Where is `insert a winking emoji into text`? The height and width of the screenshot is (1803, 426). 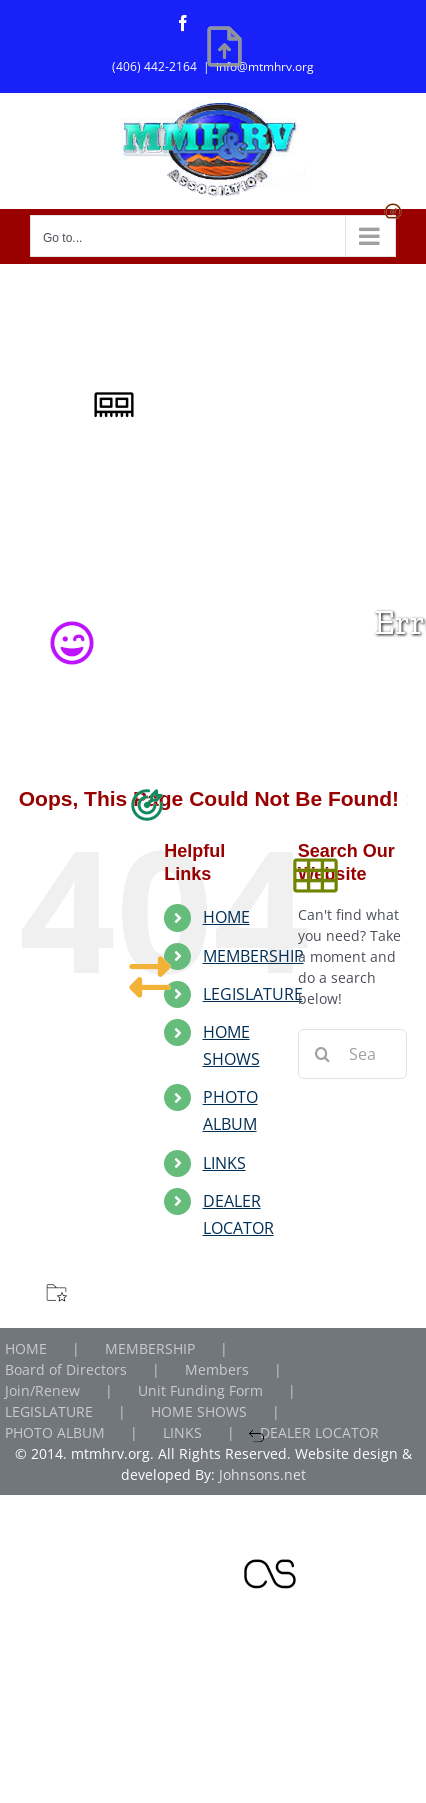
insert a winking emoji into text is located at coordinates (72, 643).